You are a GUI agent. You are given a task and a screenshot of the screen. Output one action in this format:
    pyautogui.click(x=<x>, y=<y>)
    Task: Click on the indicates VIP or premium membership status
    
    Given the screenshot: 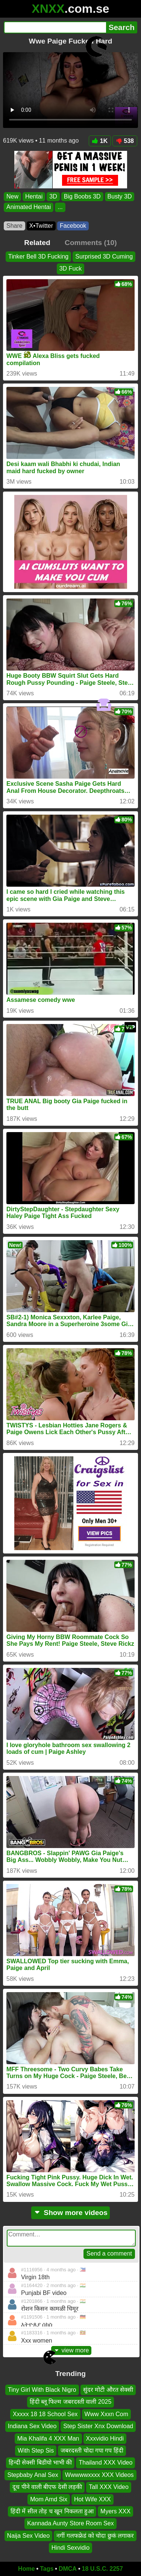 What is the action you would take?
    pyautogui.click(x=130, y=1027)
    